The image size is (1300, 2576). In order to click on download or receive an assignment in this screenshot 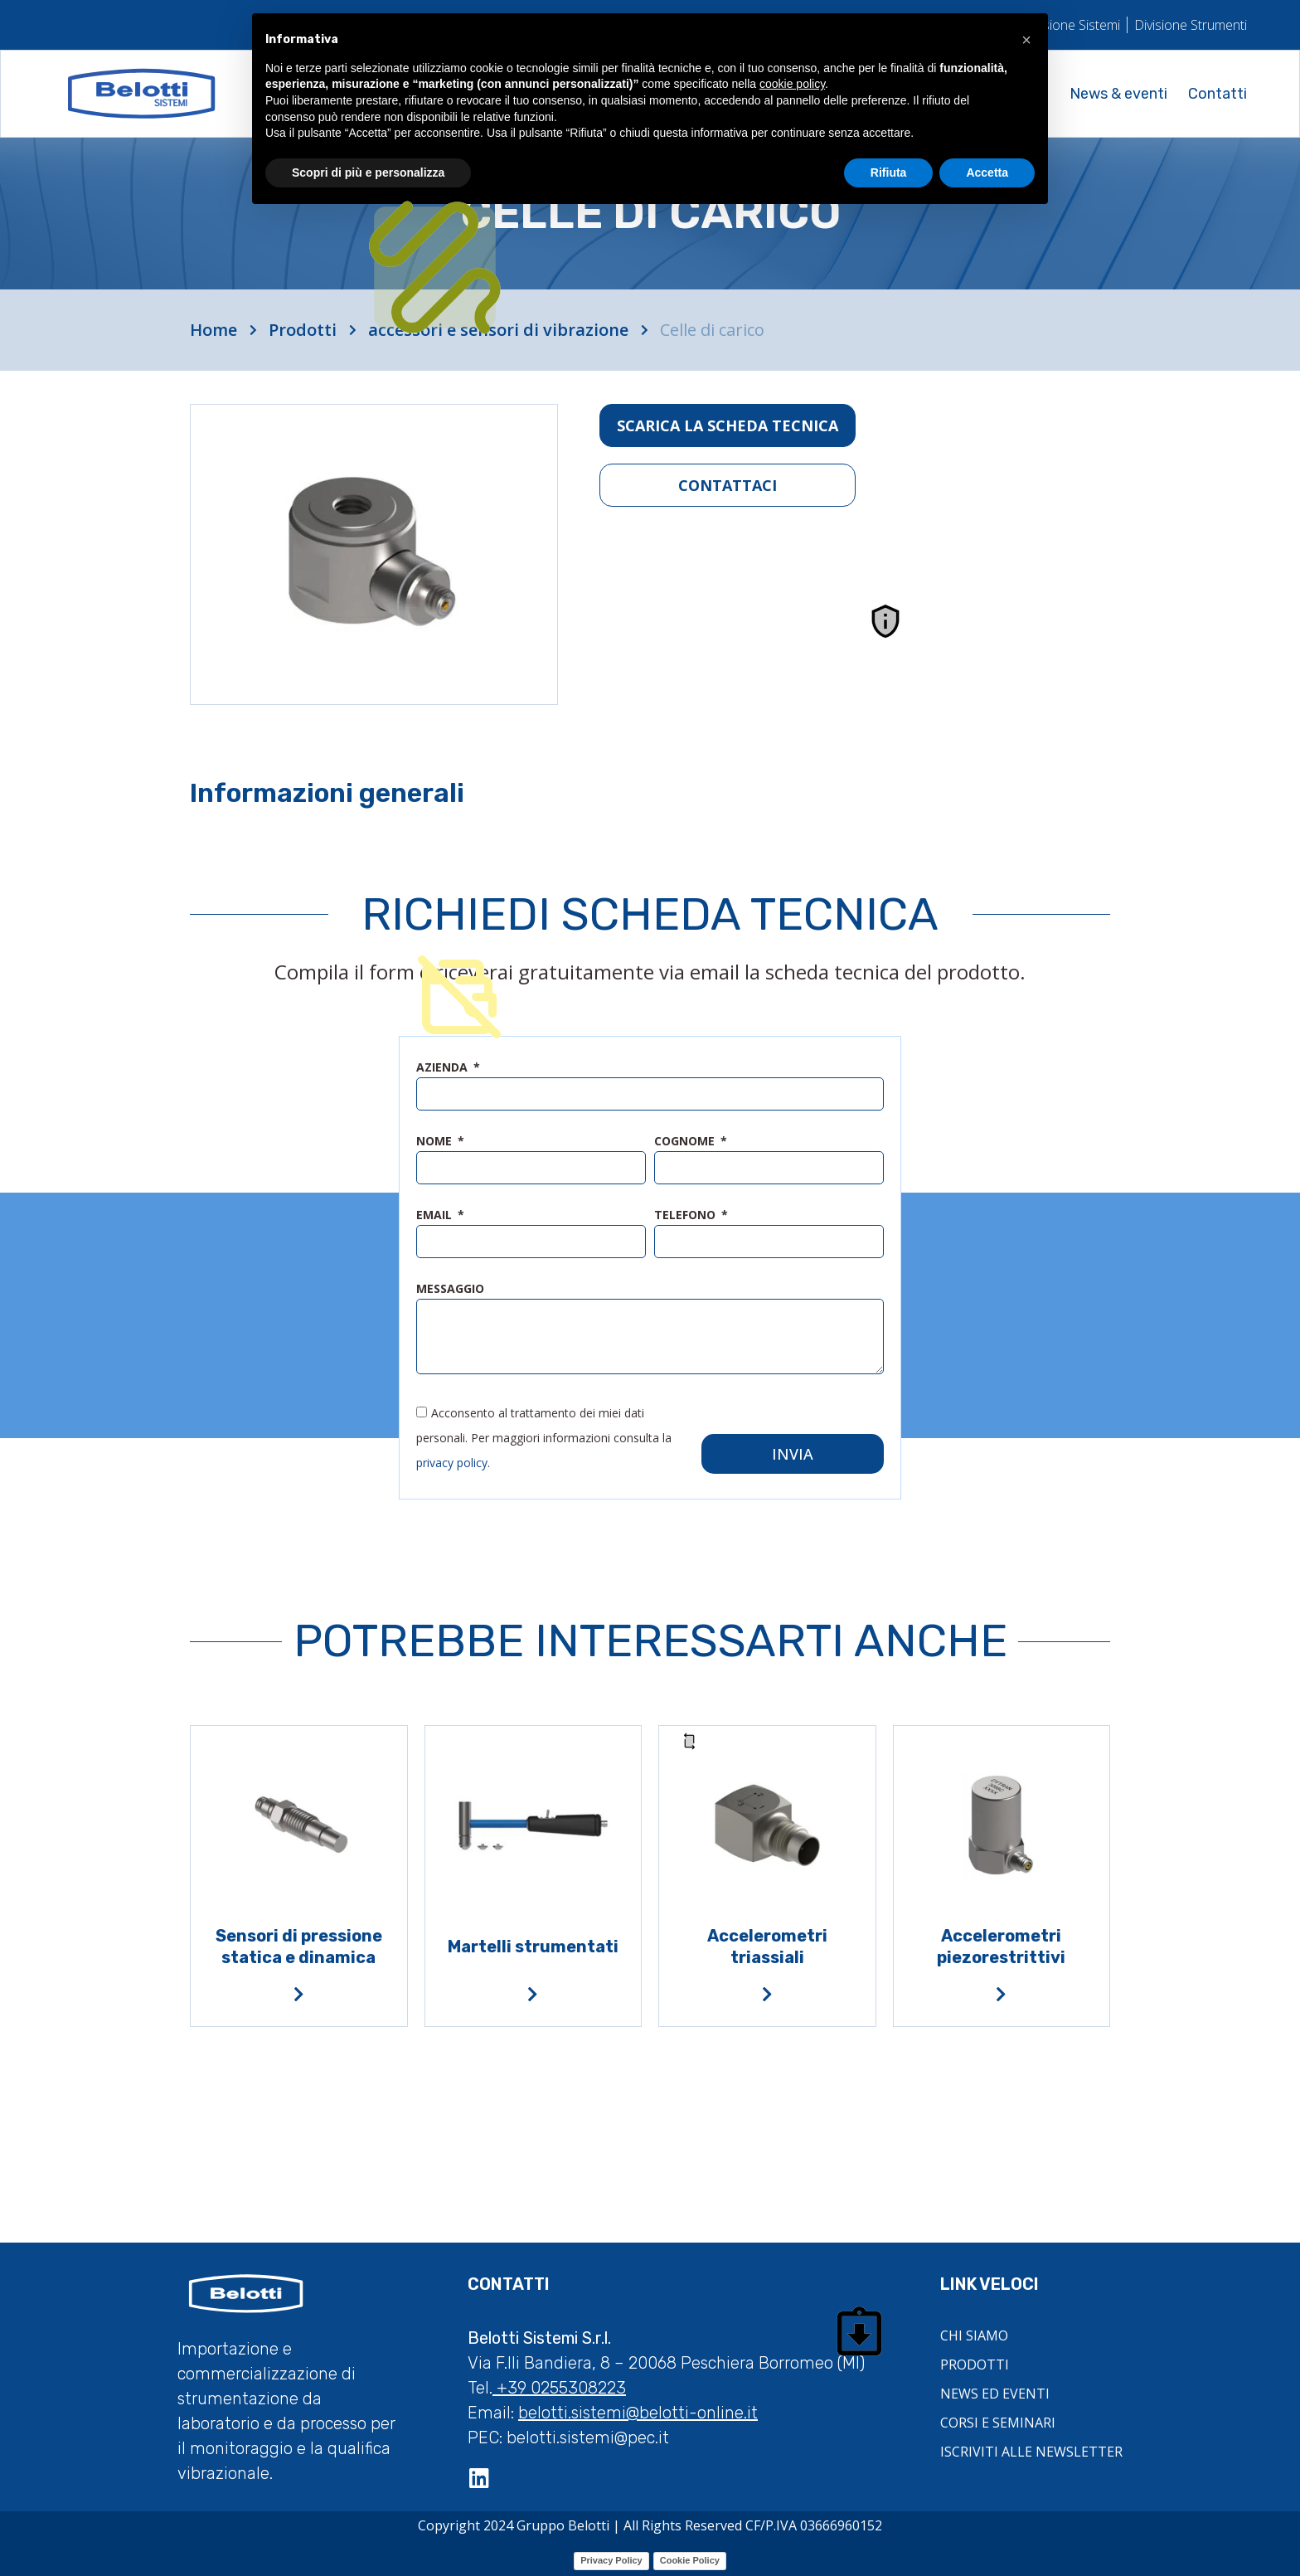, I will do `click(859, 2333)`.